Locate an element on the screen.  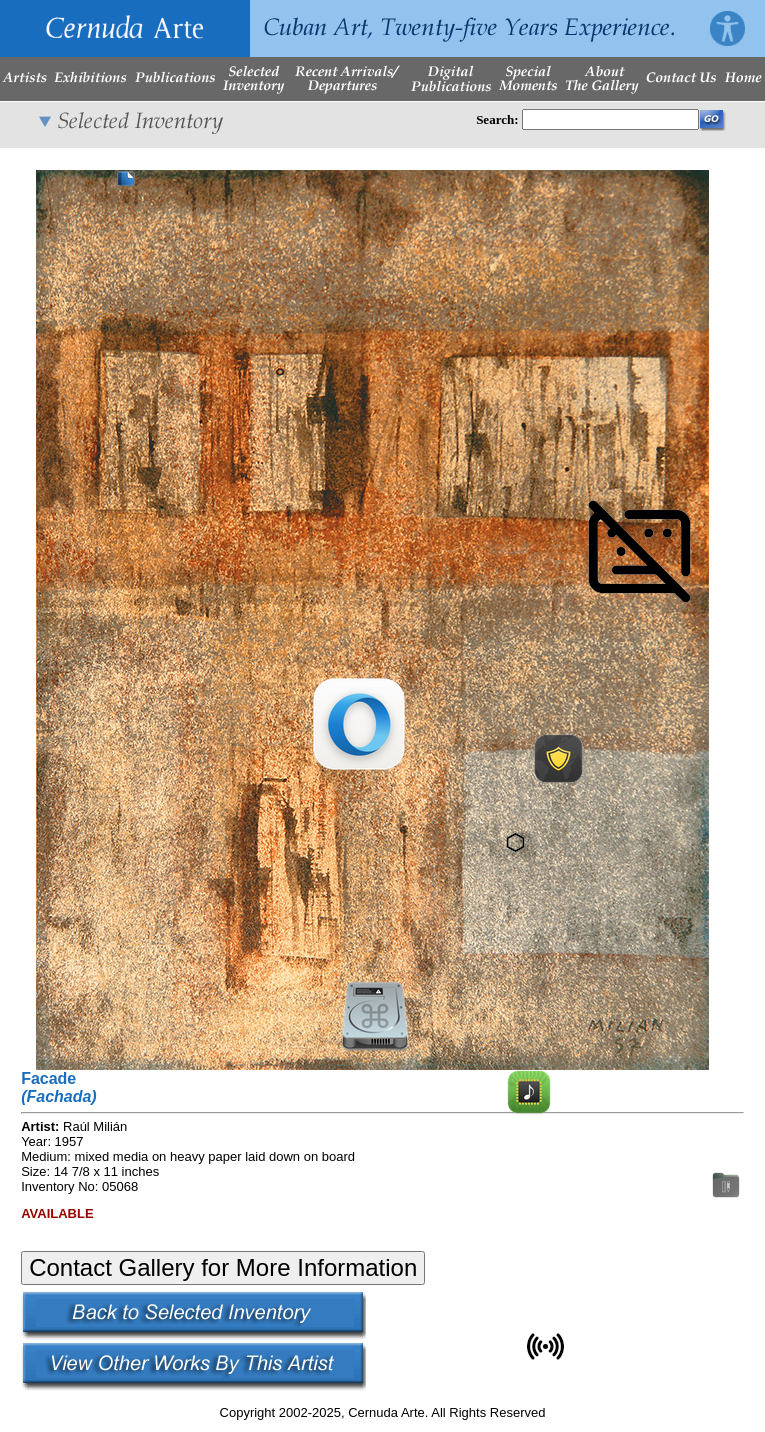
audio card or sound hardware device is located at coordinates (529, 1092).